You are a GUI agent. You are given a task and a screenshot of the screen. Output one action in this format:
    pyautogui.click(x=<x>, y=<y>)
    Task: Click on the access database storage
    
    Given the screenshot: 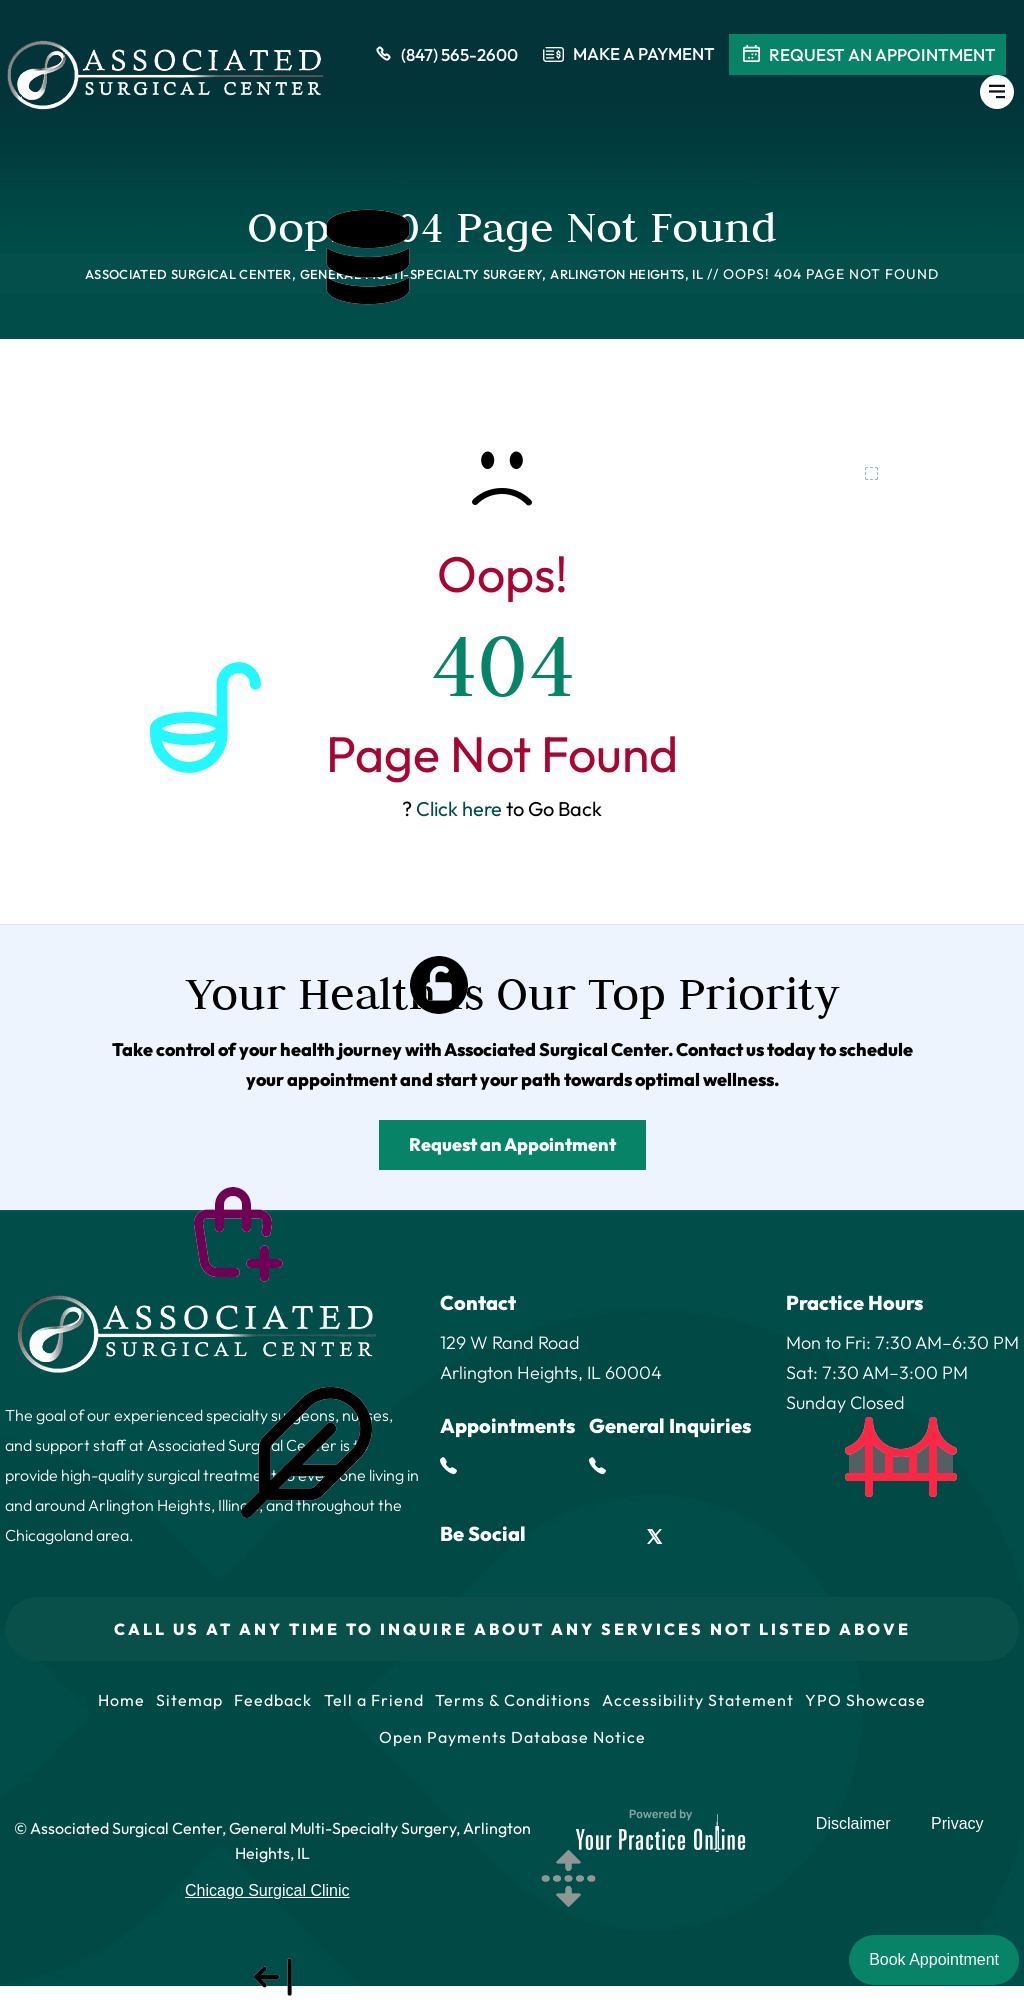 What is the action you would take?
    pyautogui.click(x=368, y=257)
    